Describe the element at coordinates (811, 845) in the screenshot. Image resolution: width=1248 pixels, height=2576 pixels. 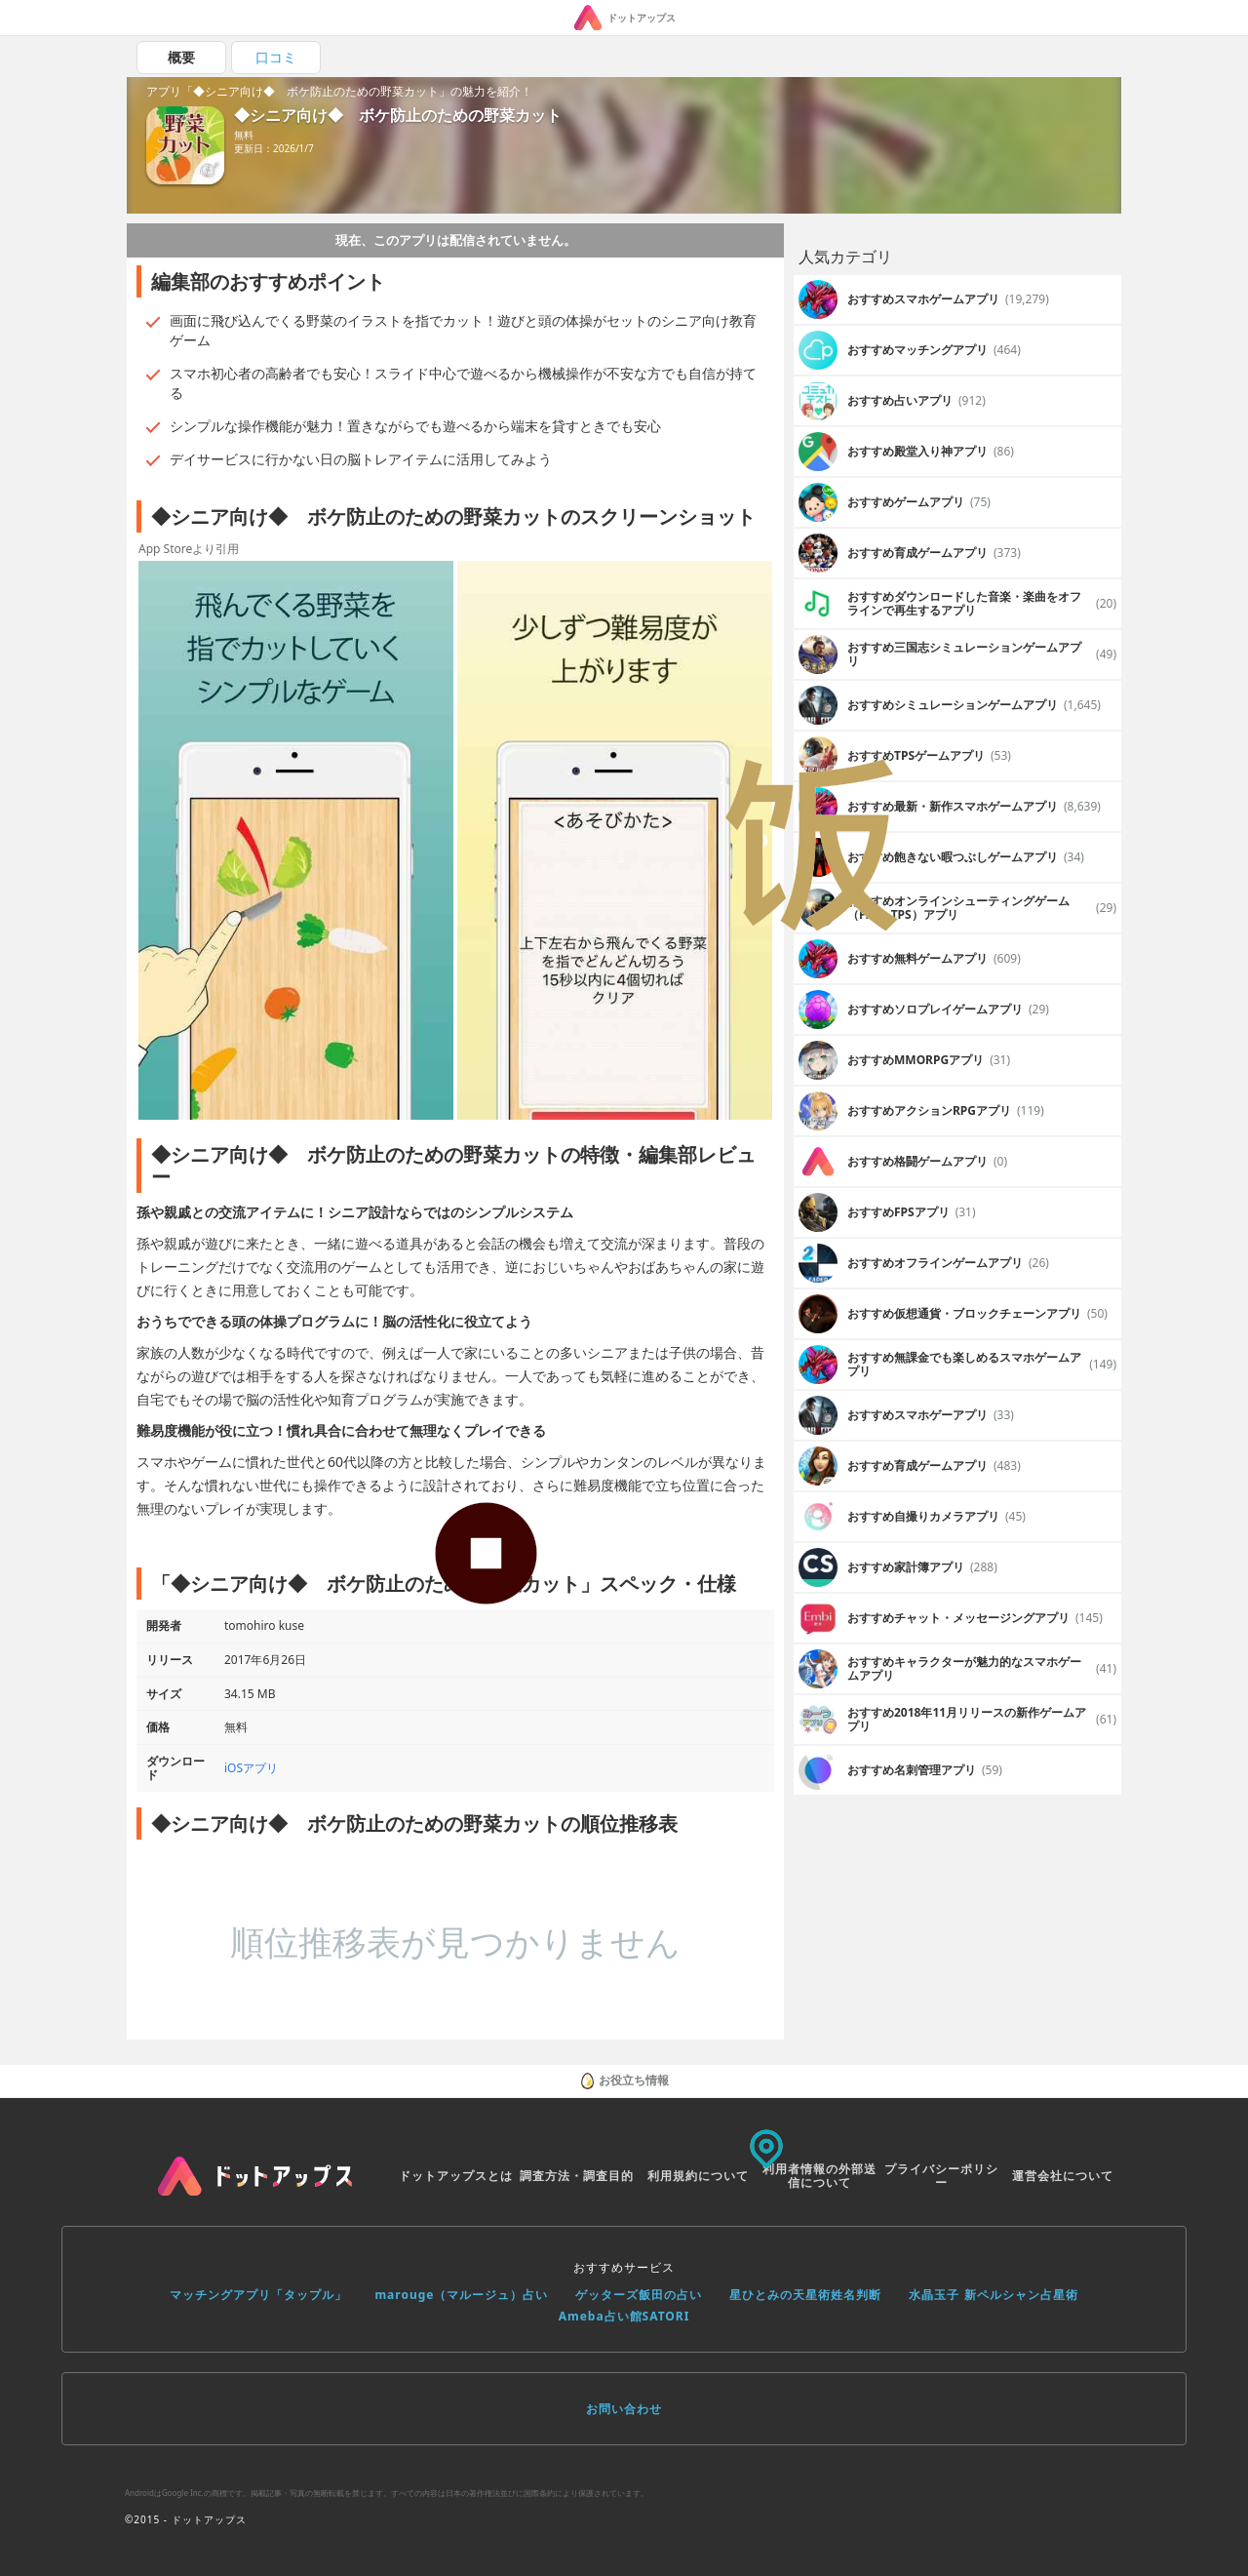
I see `open Fanfou social media app` at that location.